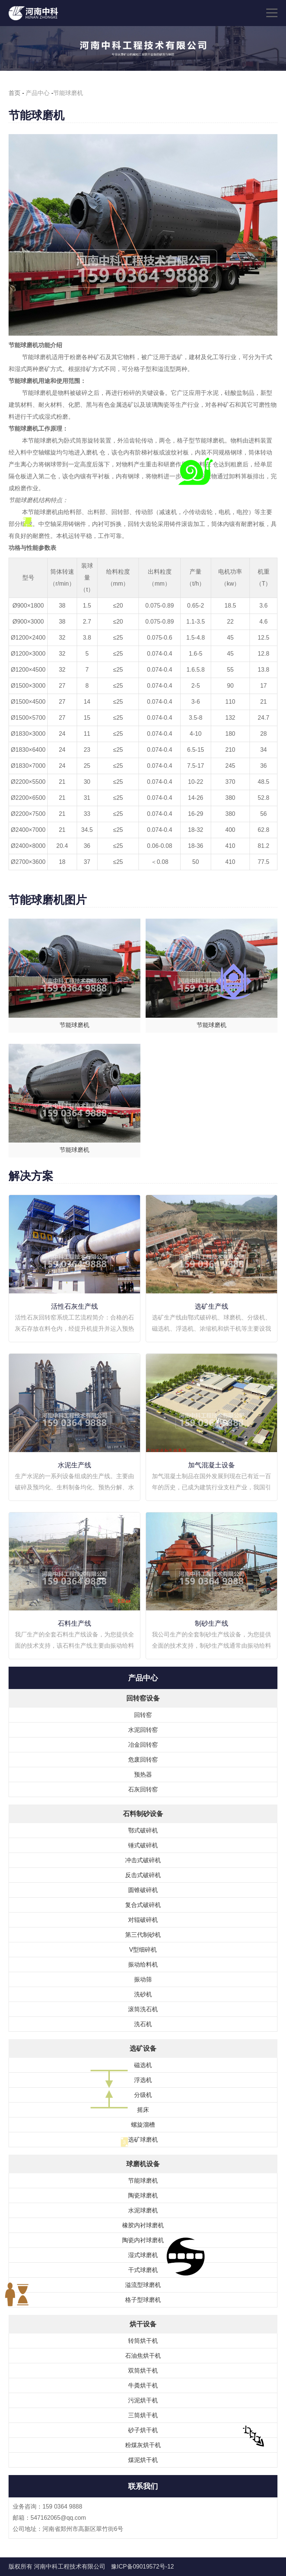 Image resolution: width=286 pixels, height=2576 pixels. Describe the element at coordinates (124, 2142) in the screenshot. I see `play the three of hearts card` at that location.